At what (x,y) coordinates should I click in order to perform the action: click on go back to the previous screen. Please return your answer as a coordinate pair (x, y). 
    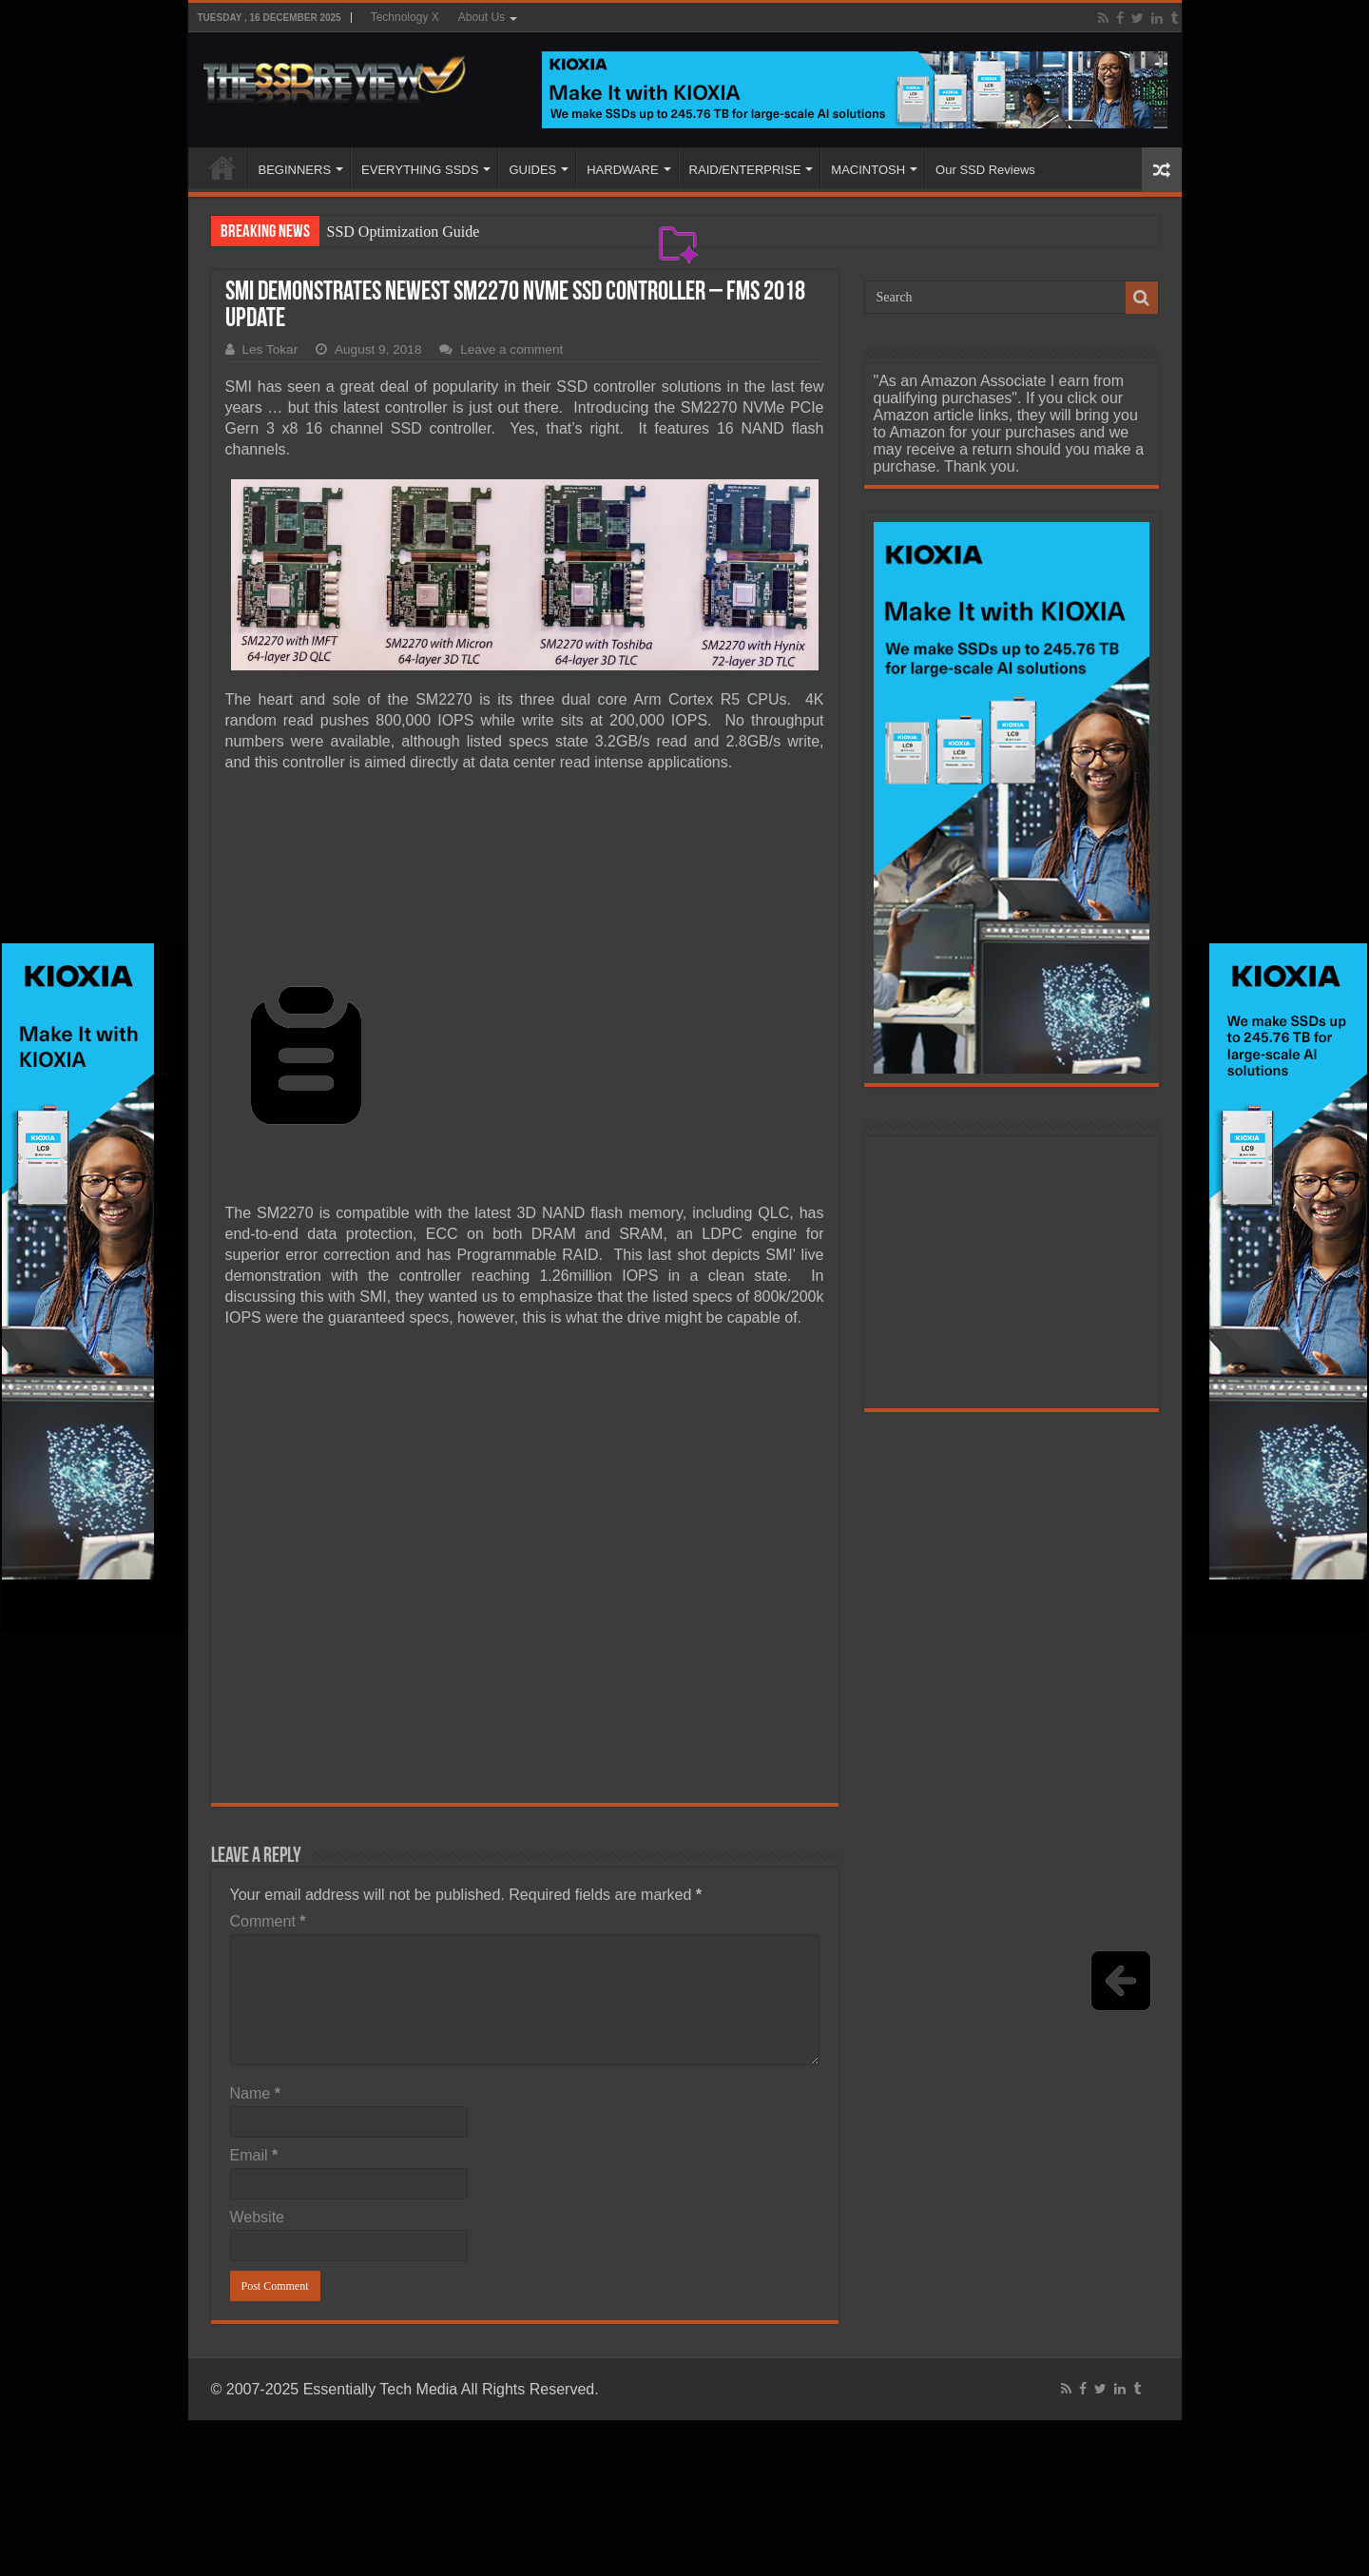
    Looking at the image, I should click on (1121, 1981).